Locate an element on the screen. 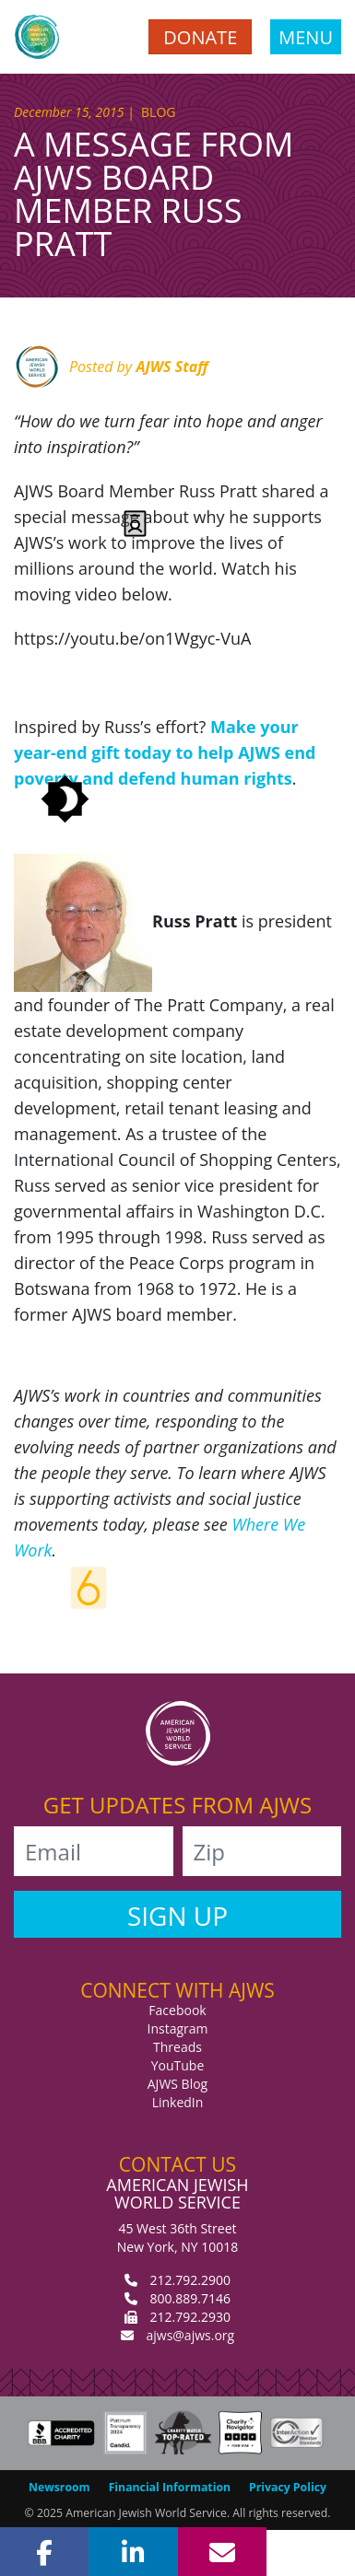 The height and width of the screenshot is (2576, 355). toggle dark mode or night theme is located at coordinates (65, 798).